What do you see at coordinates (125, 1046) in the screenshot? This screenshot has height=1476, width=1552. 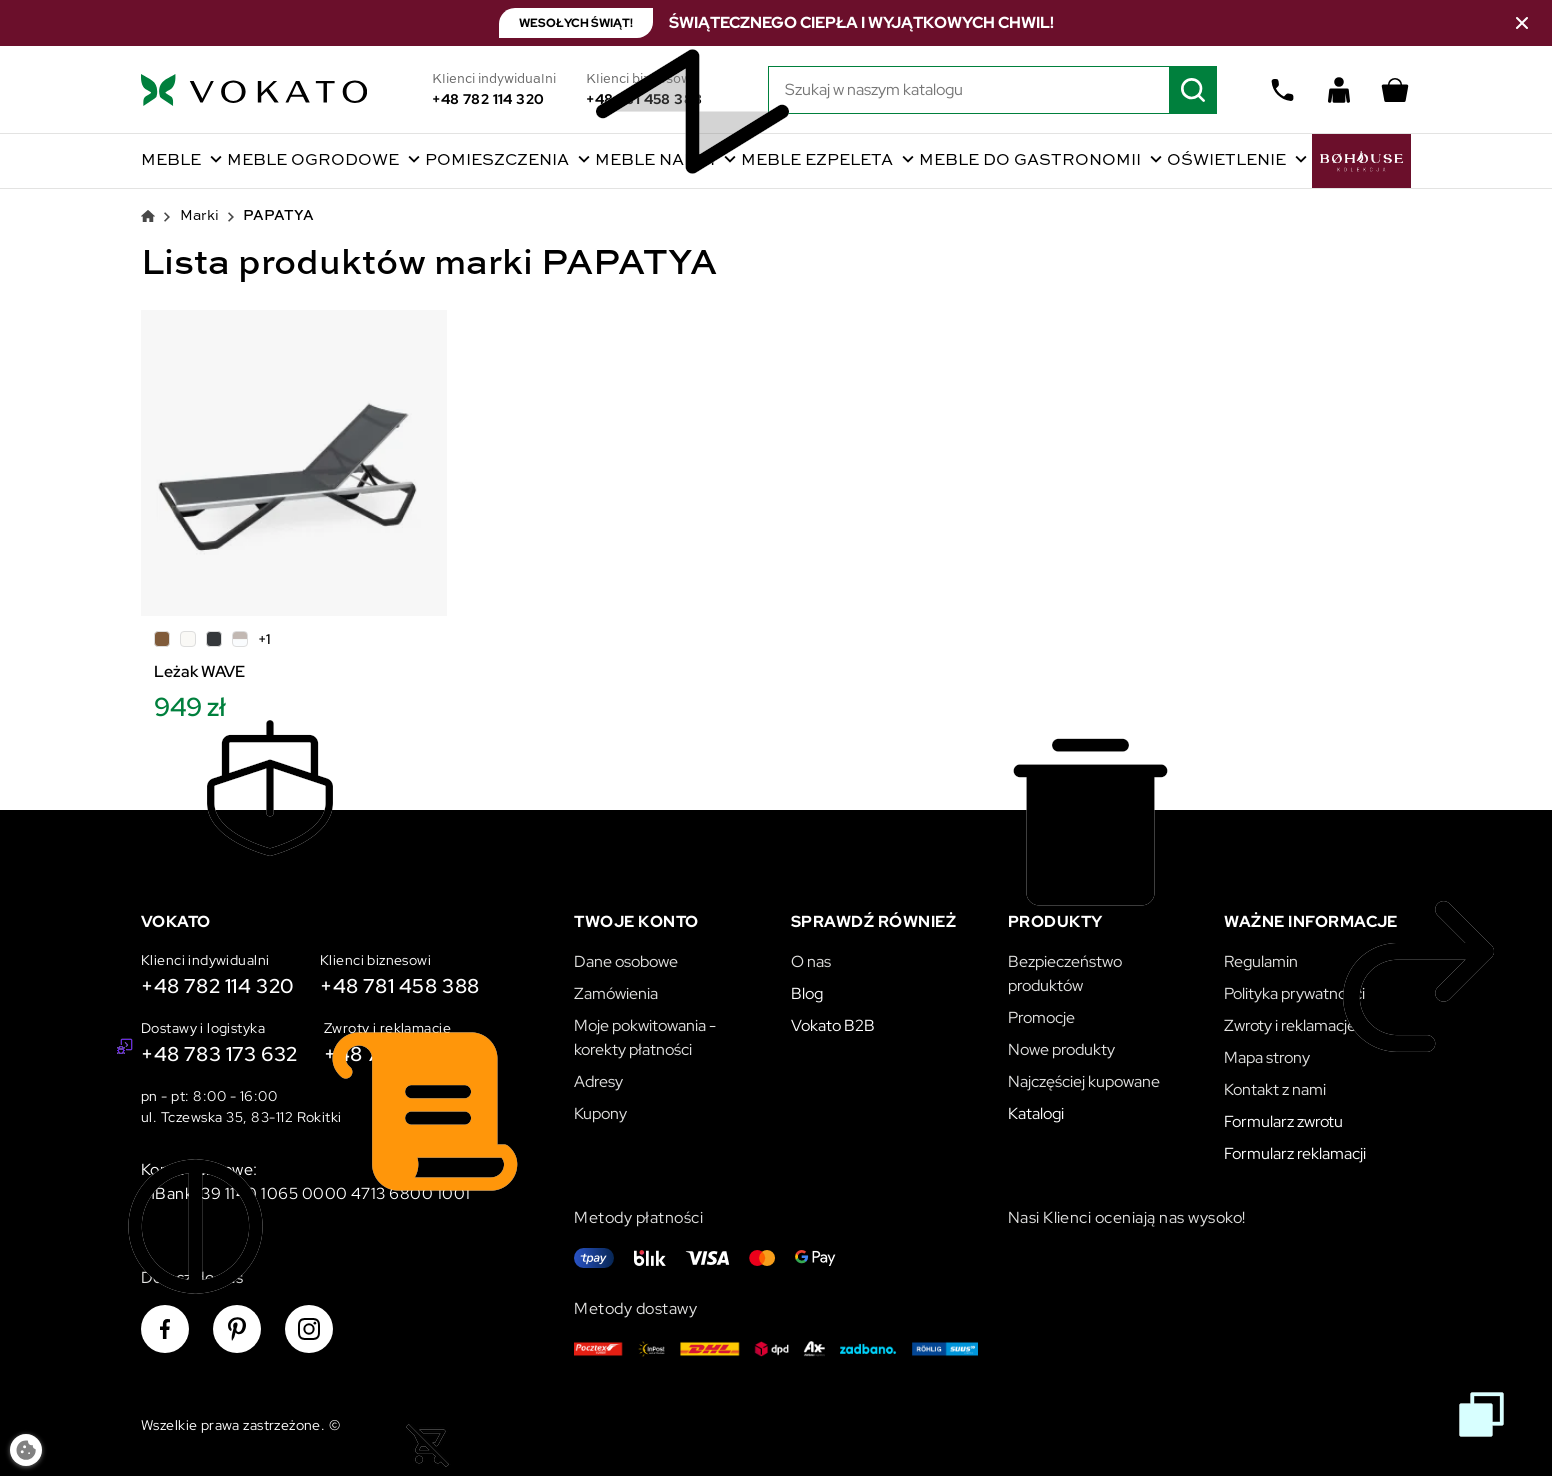 I see `open the debug console` at bounding box center [125, 1046].